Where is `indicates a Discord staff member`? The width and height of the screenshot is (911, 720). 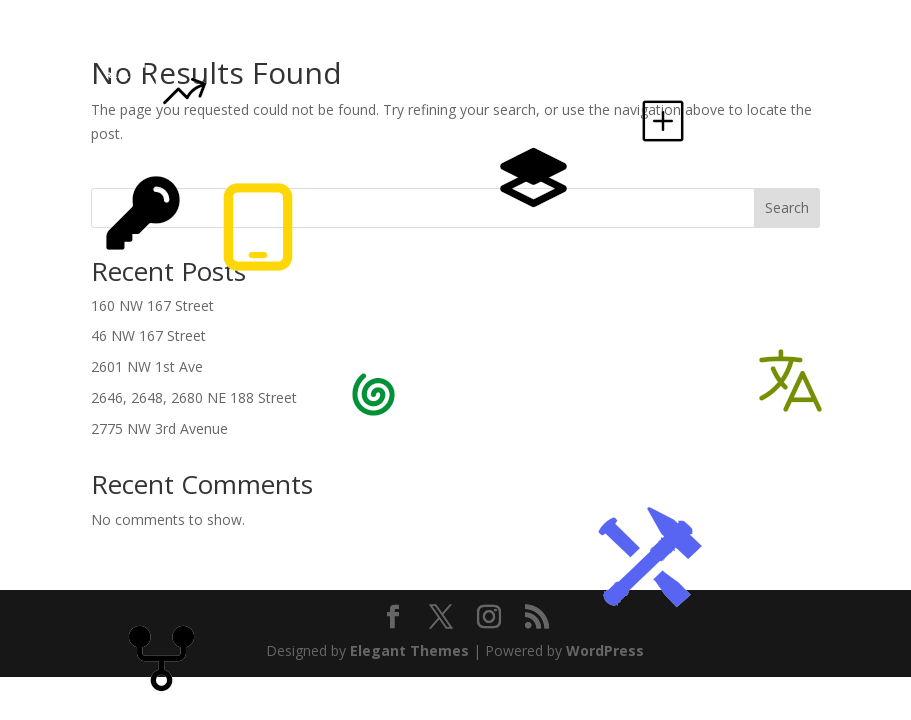
indicates a Discord staff member is located at coordinates (650, 557).